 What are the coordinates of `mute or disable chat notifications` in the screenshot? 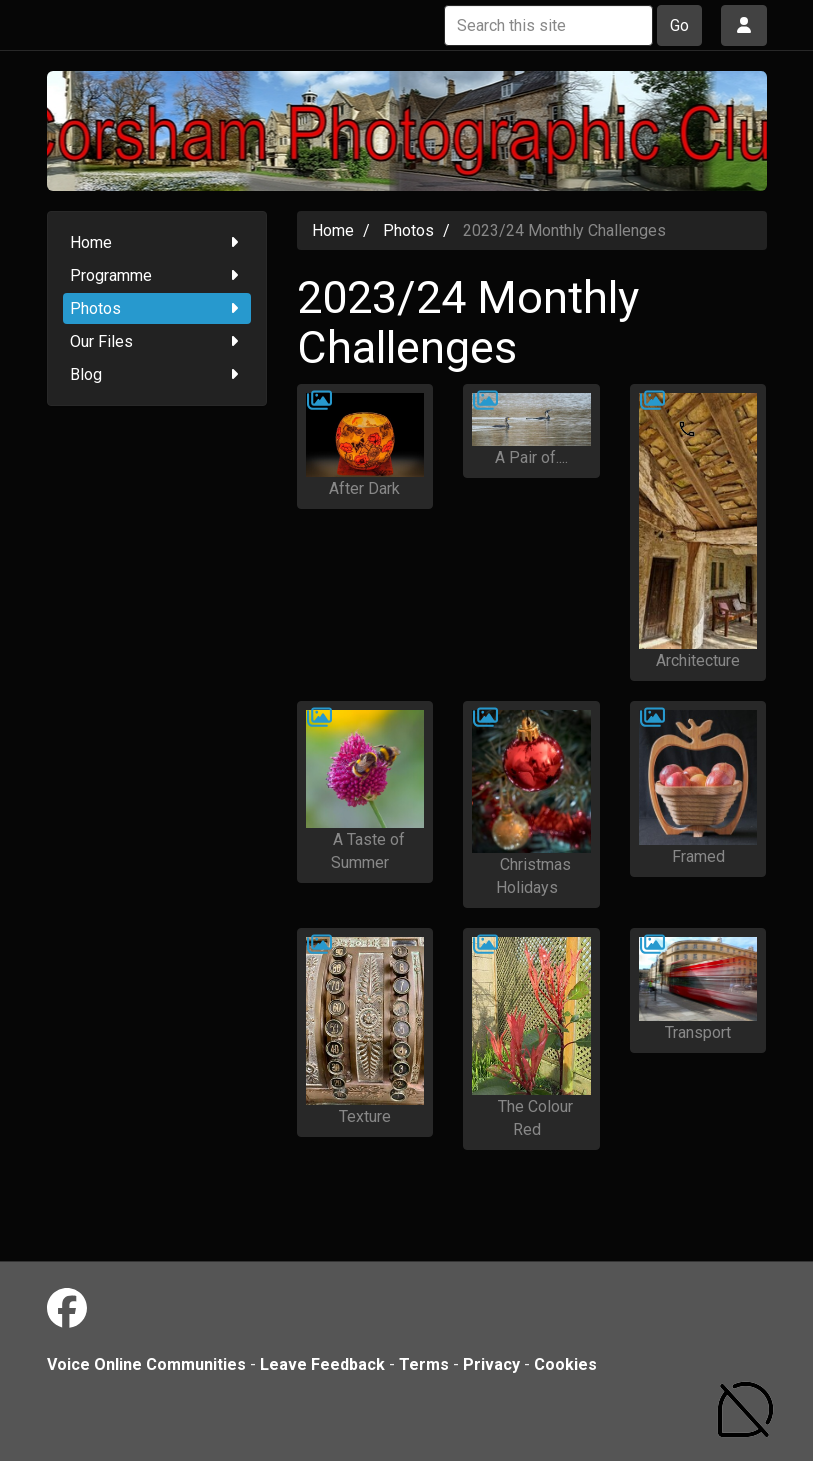 It's located at (744, 1410).